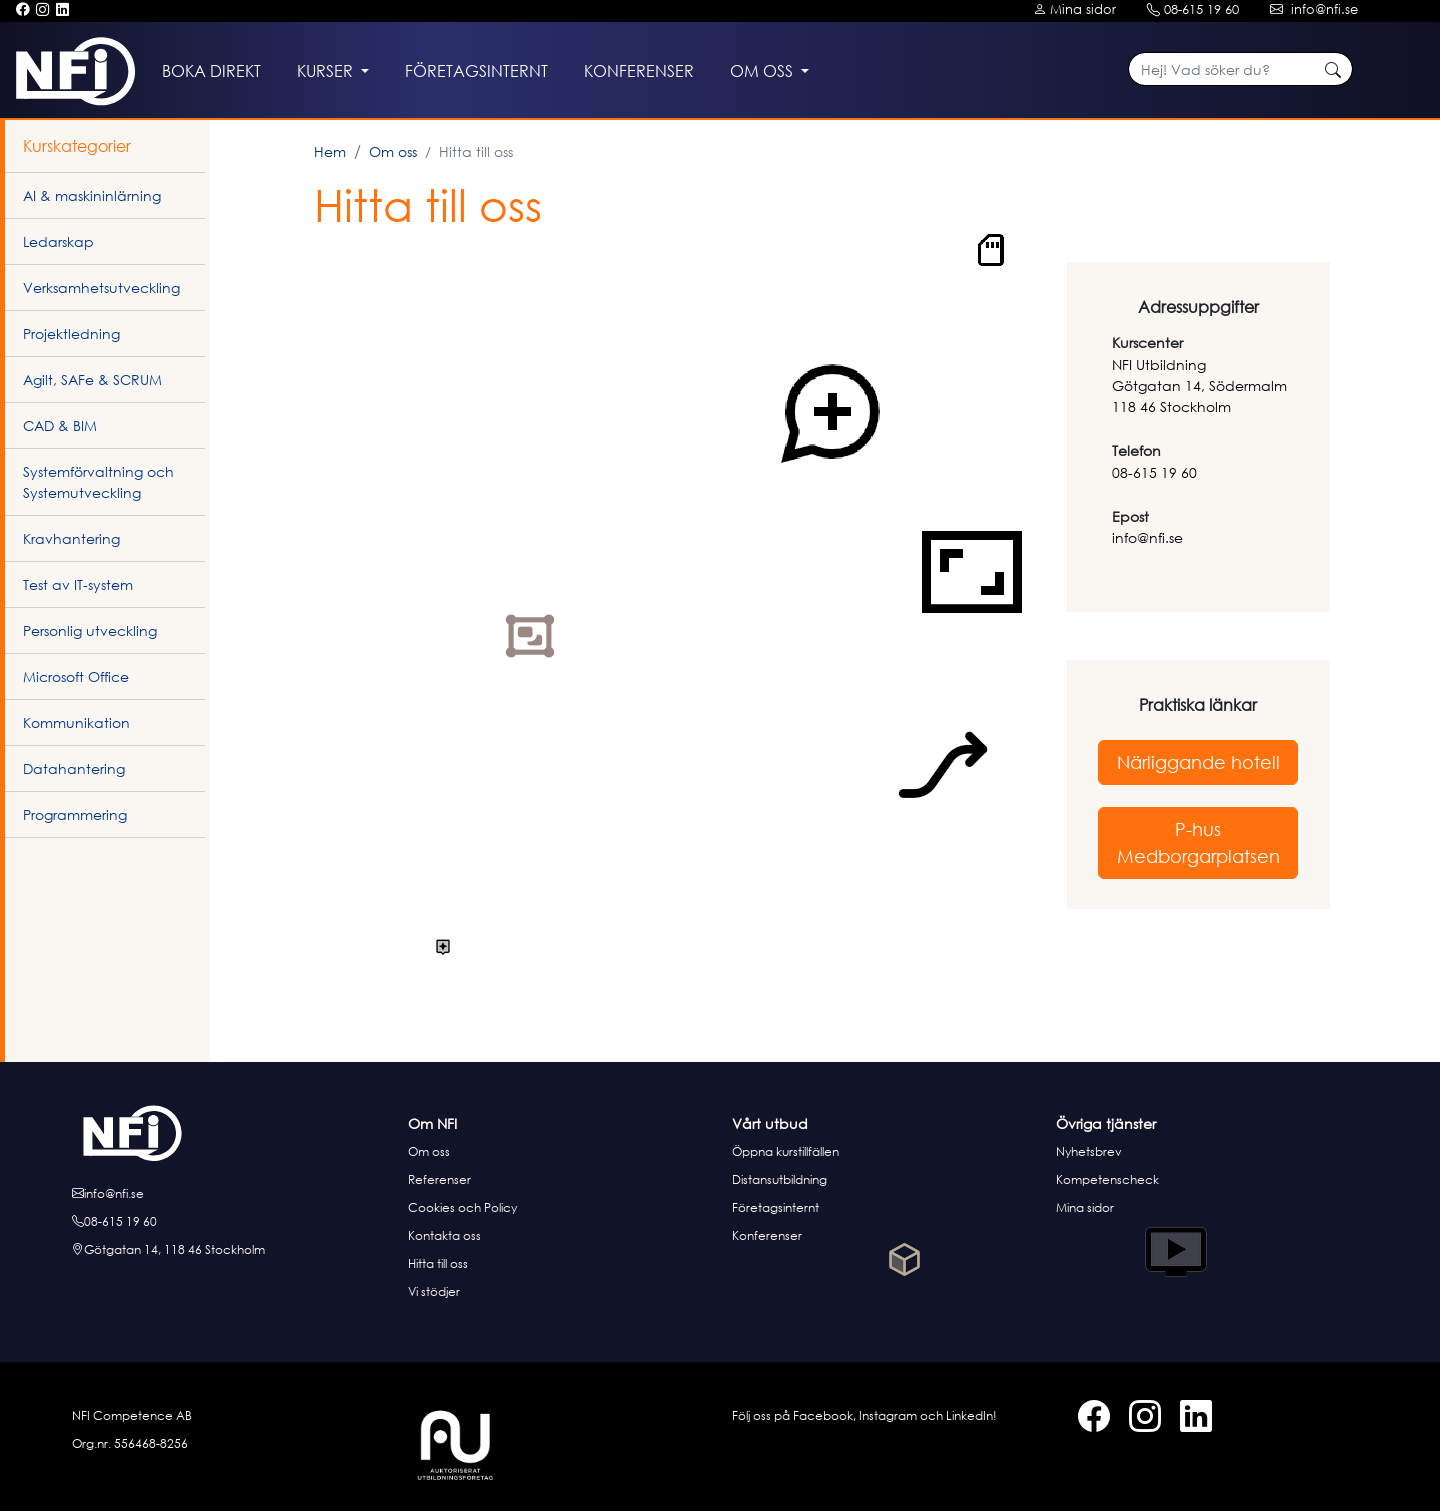  I want to click on view 3D model or object, so click(904, 1259).